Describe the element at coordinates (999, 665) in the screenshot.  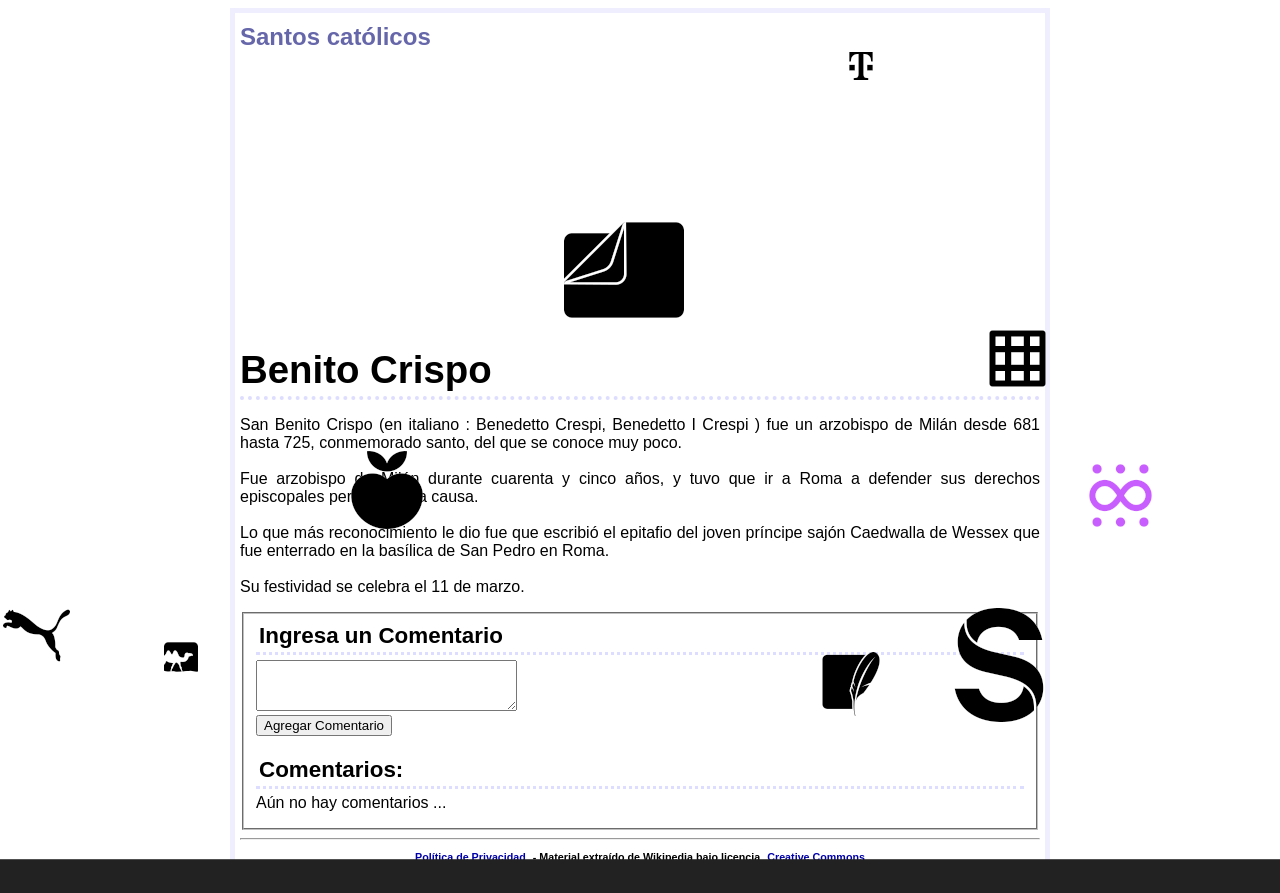
I see `navigate to Sanity CMS integration` at that location.